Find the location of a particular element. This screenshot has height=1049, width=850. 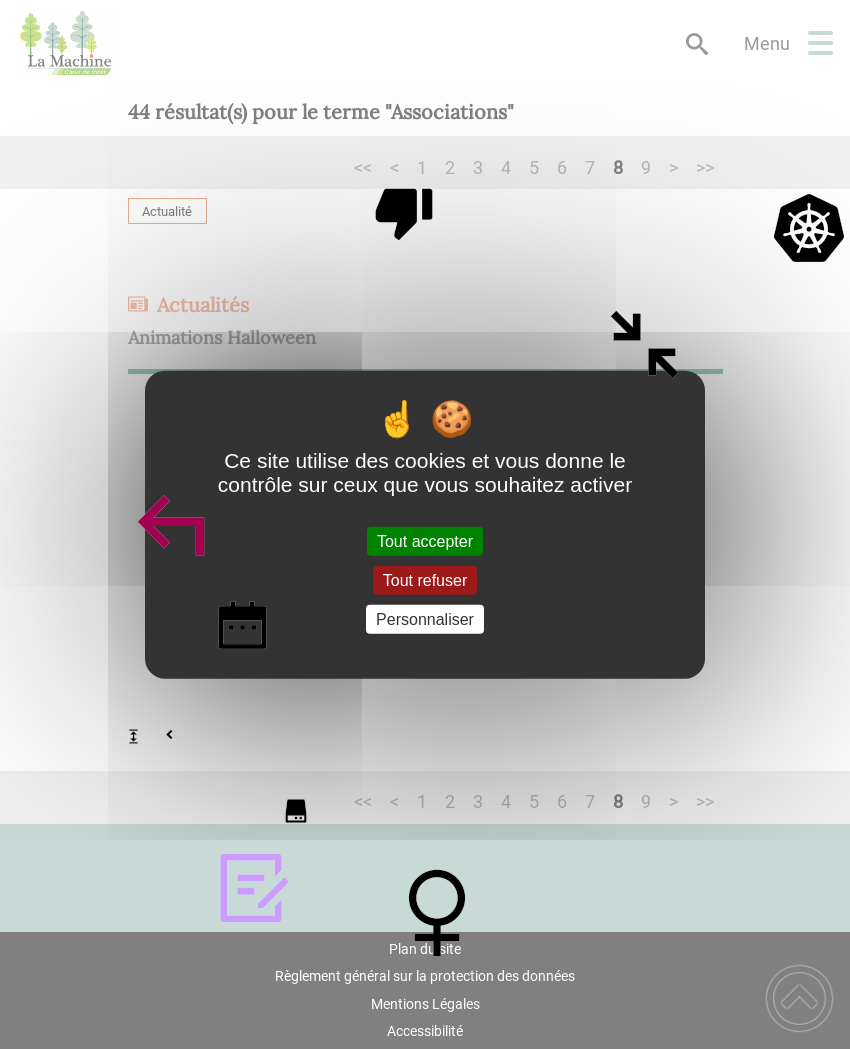

navigate to the previous item or screen is located at coordinates (169, 734).